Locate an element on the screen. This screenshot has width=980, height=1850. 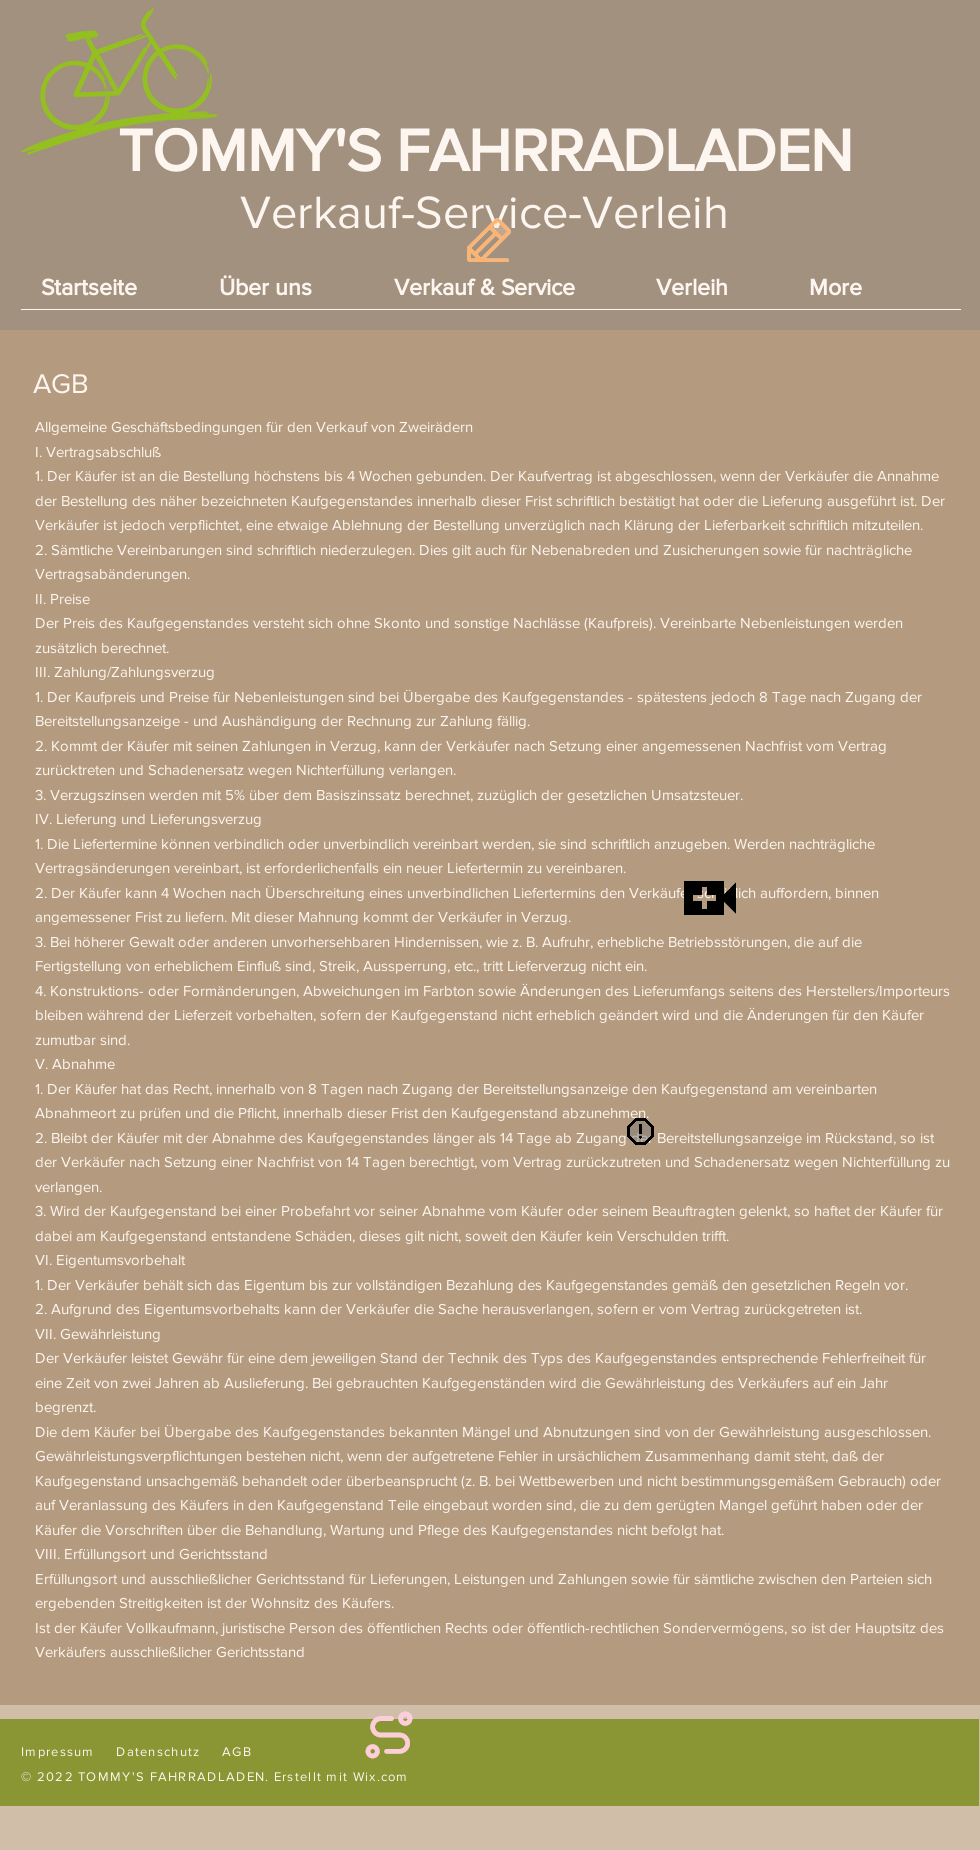
edit text or content is located at coordinates (488, 241).